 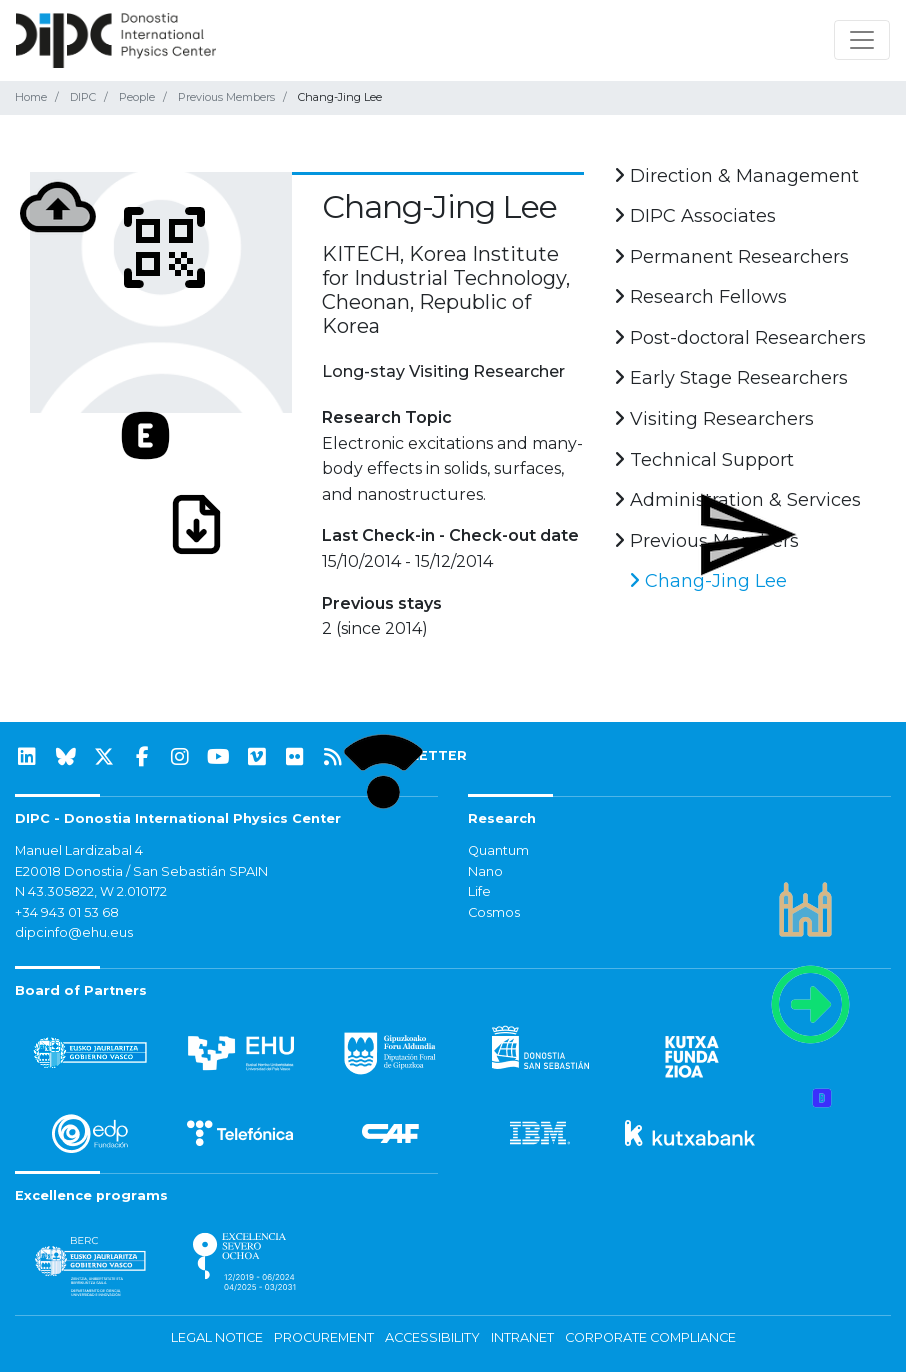 I want to click on scan a QR code, so click(x=164, y=247).